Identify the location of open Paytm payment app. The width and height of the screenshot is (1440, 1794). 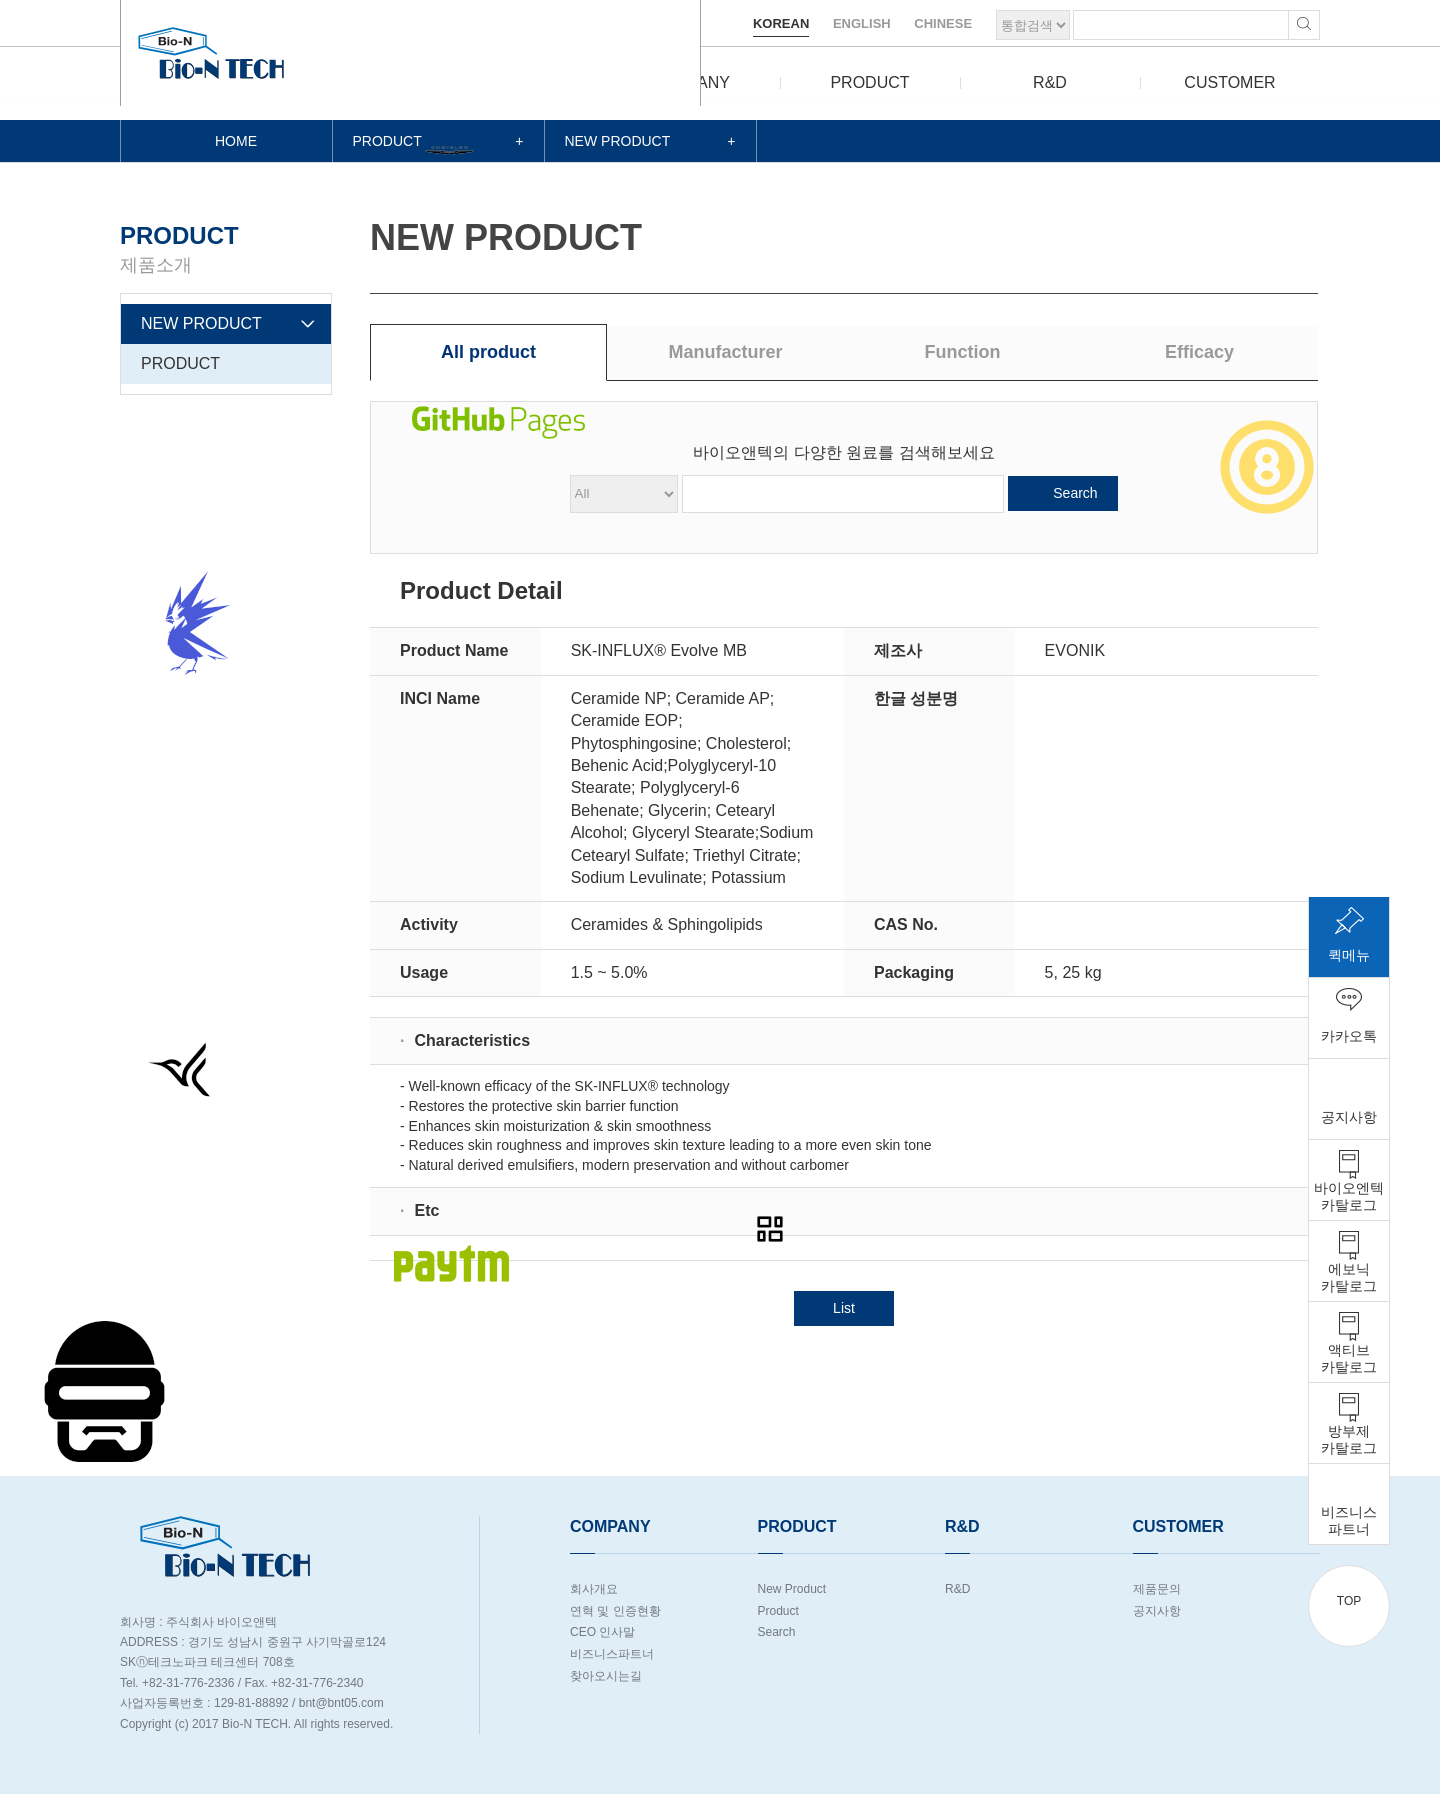
(451, 1263).